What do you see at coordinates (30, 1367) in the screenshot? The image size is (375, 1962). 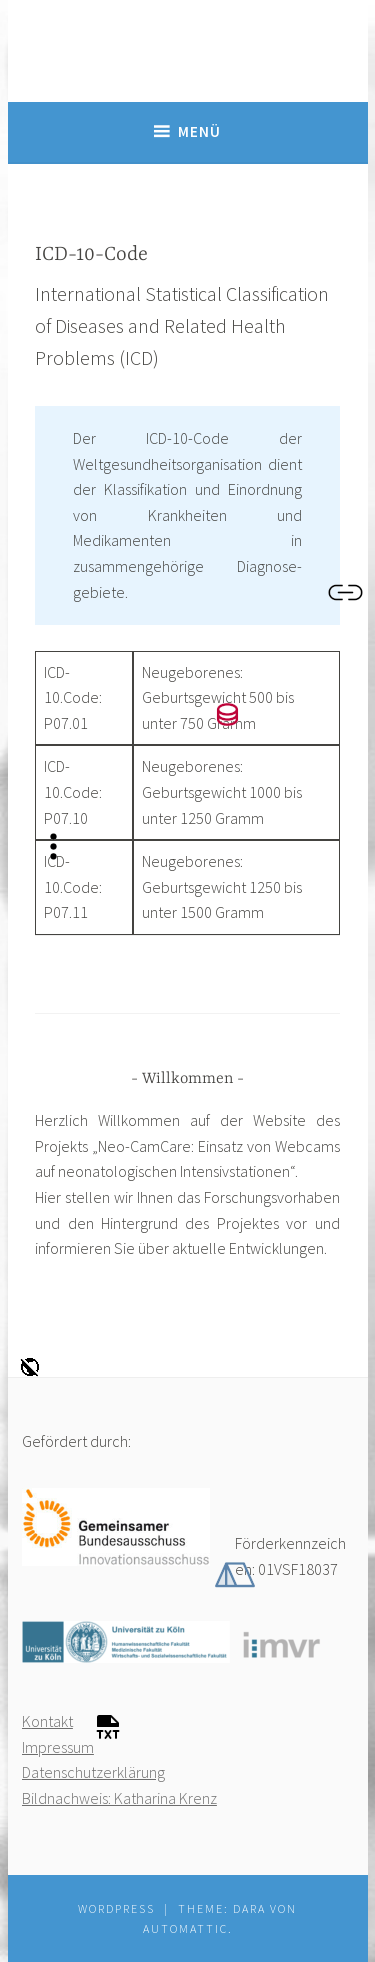 I see `indicates content is not publicly visible` at bounding box center [30, 1367].